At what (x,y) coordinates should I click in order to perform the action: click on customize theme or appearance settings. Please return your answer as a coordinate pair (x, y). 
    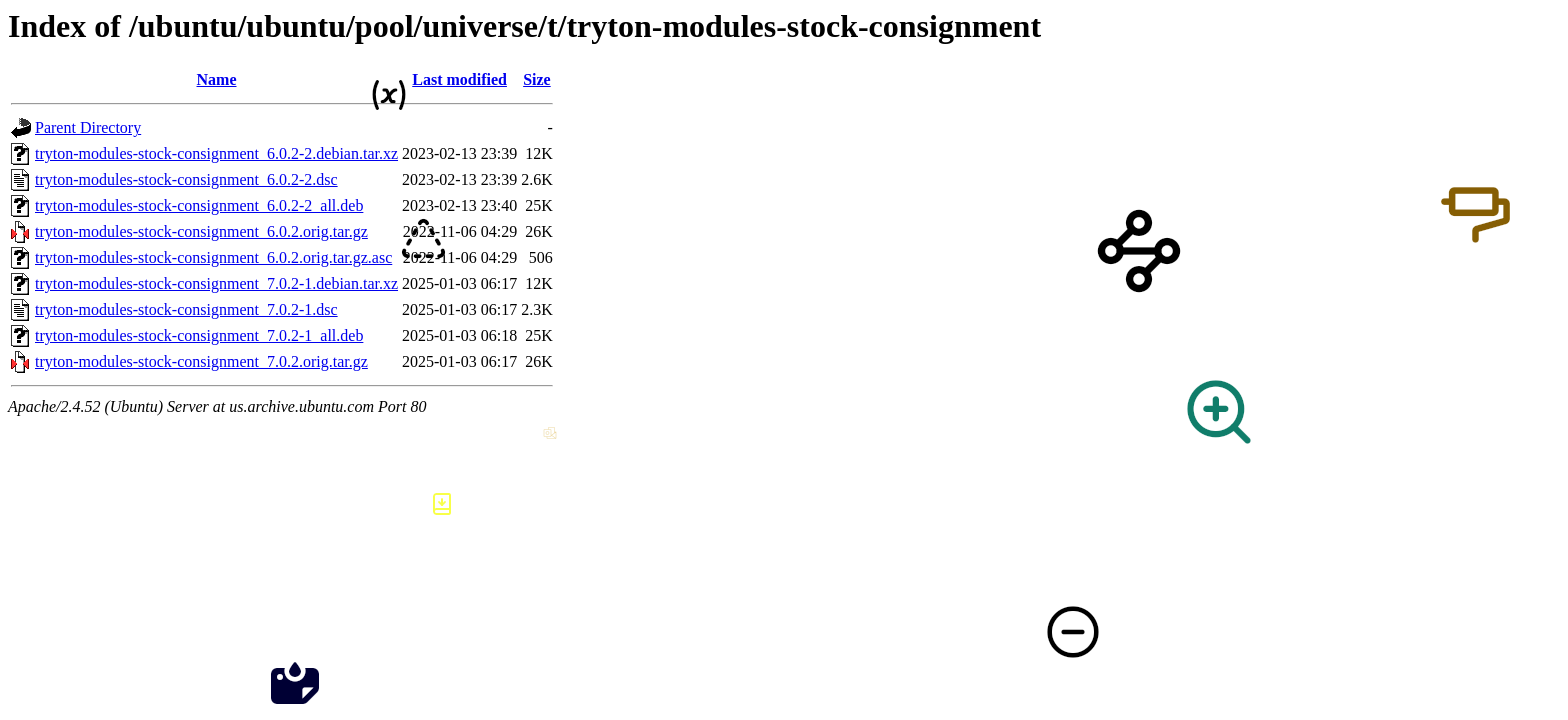
    Looking at the image, I should click on (1475, 210).